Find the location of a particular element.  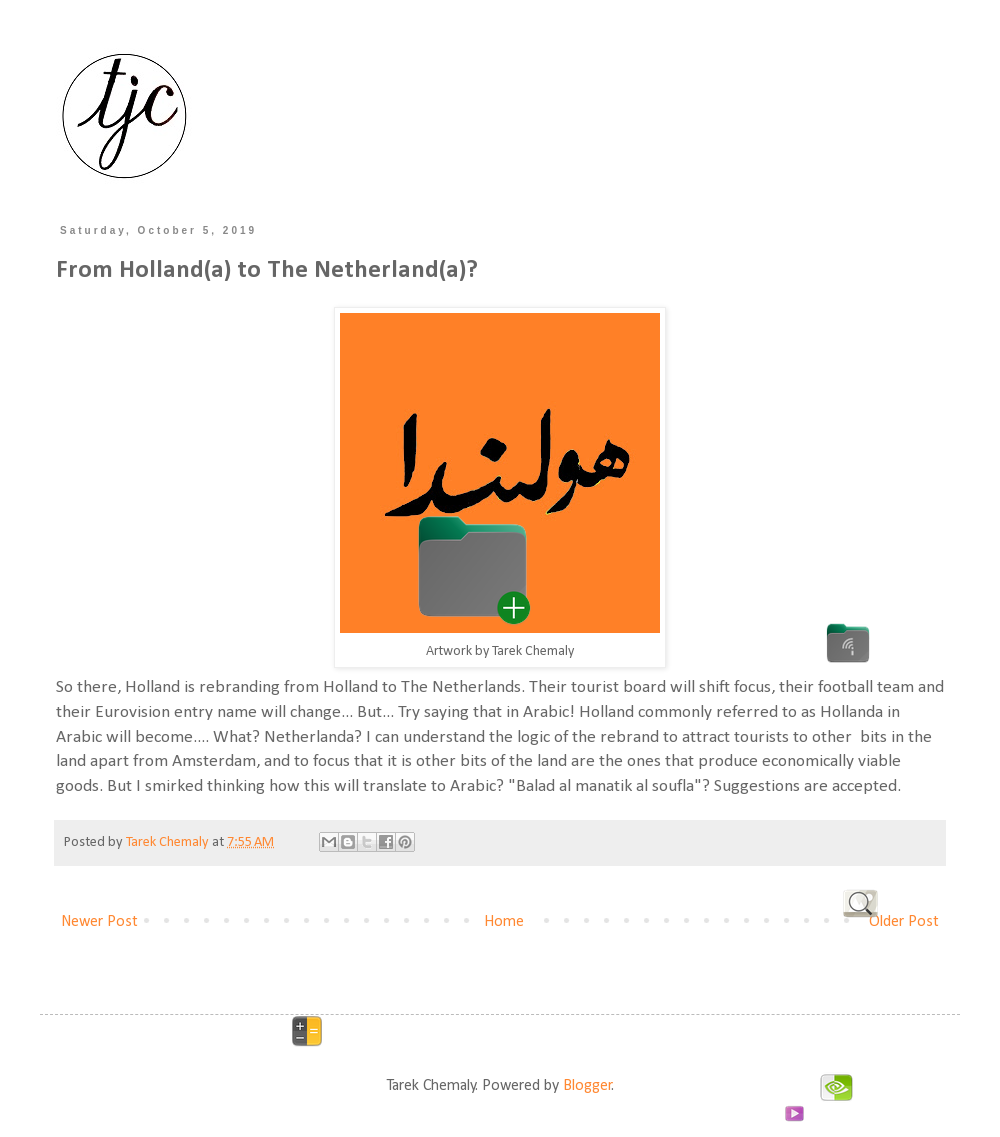

create a new folder is located at coordinates (472, 566).